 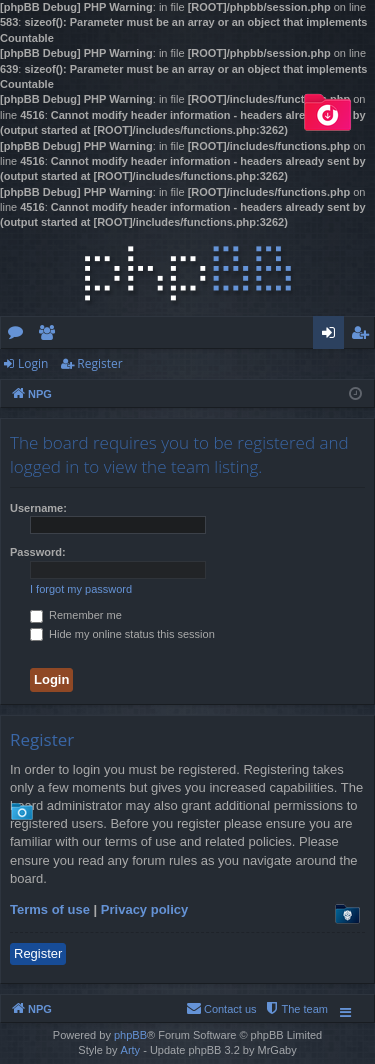 I want to click on open folder containing rexus gaming files, so click(x=347, y=914).